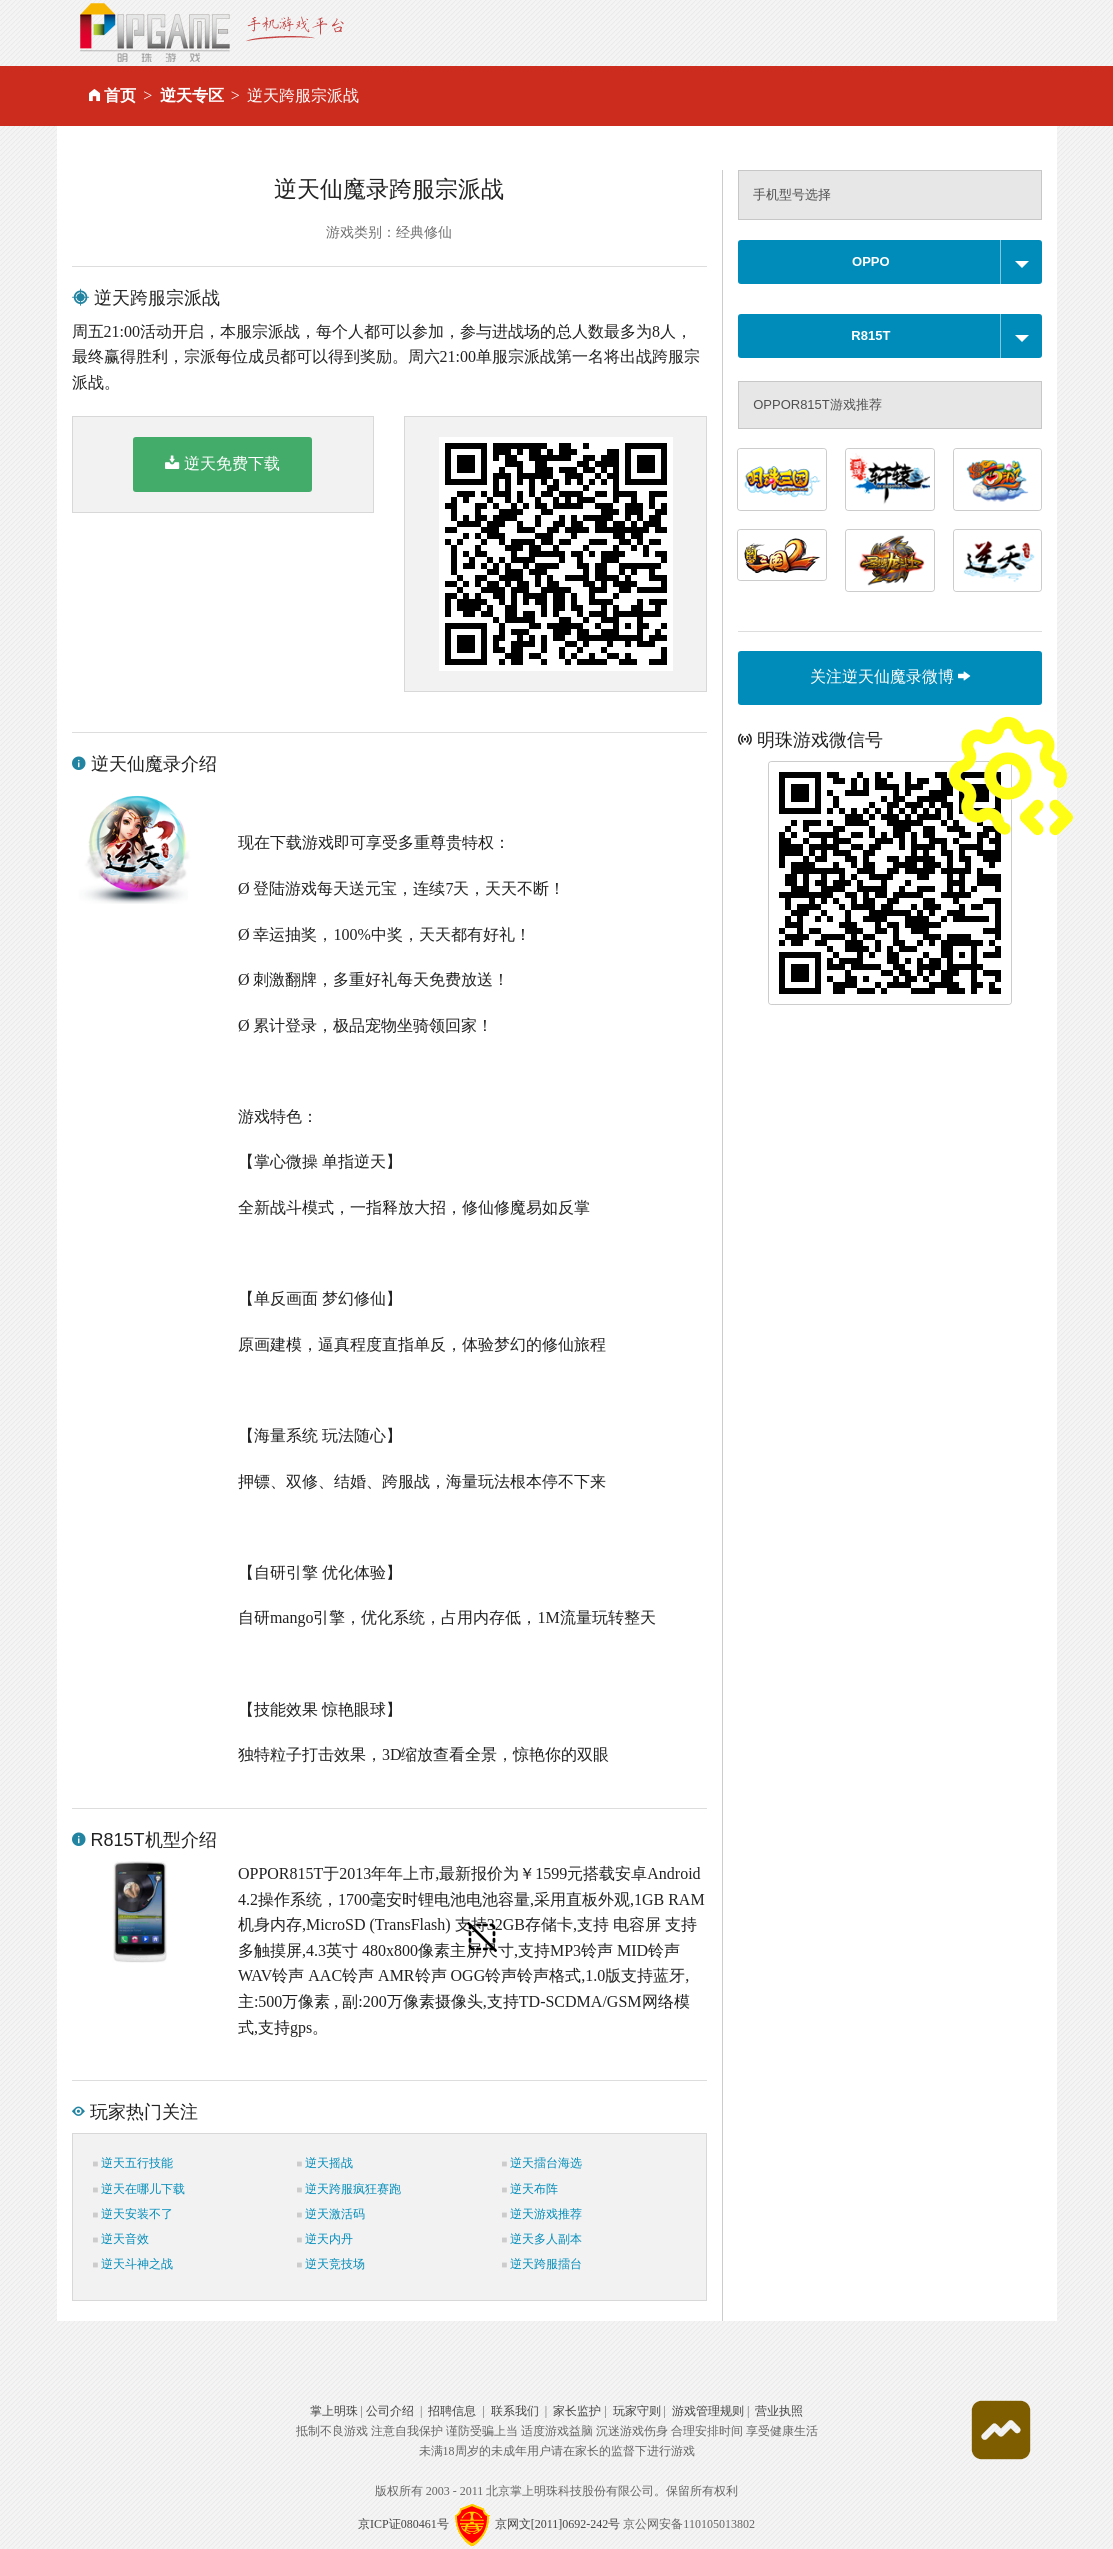 The image size is (1113, 2549). What do you see at coordinates (1001, 2430) in the screenshot?
I see `view analytics or statistics` at bounding box center [1001, 2430].